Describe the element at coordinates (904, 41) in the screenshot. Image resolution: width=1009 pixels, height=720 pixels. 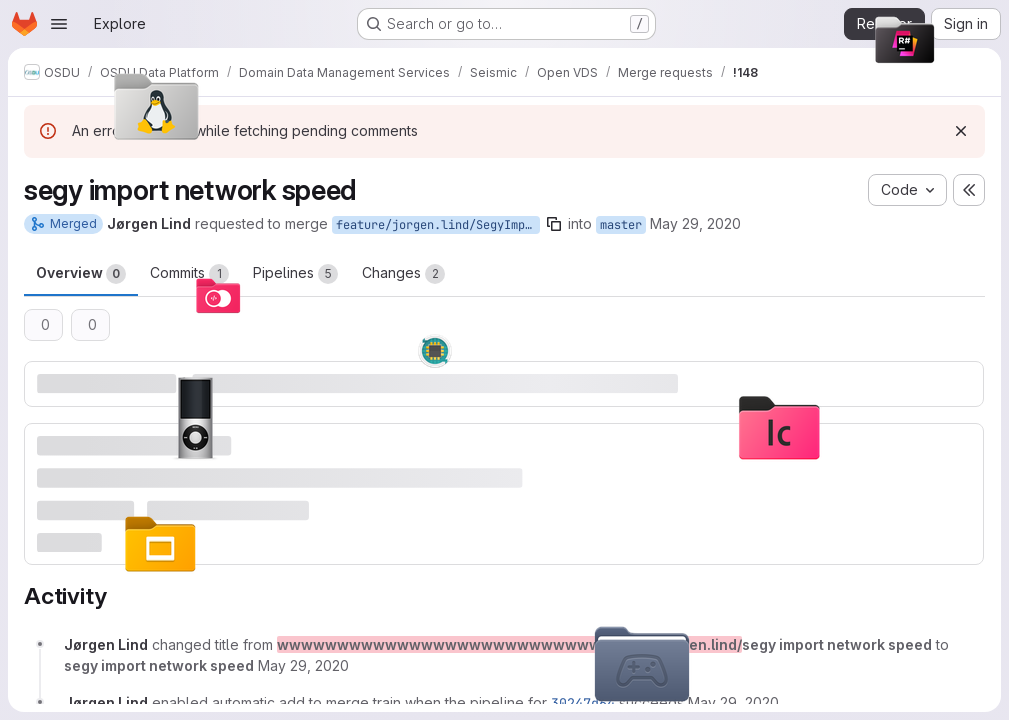
I see `open JetBrains ReSharper project folder` at that location.